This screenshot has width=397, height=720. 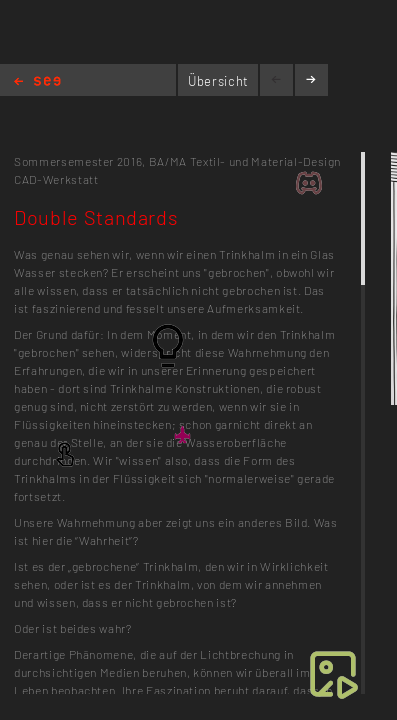 I want to click on access flight or aviation features, so click(x=182, y=434).